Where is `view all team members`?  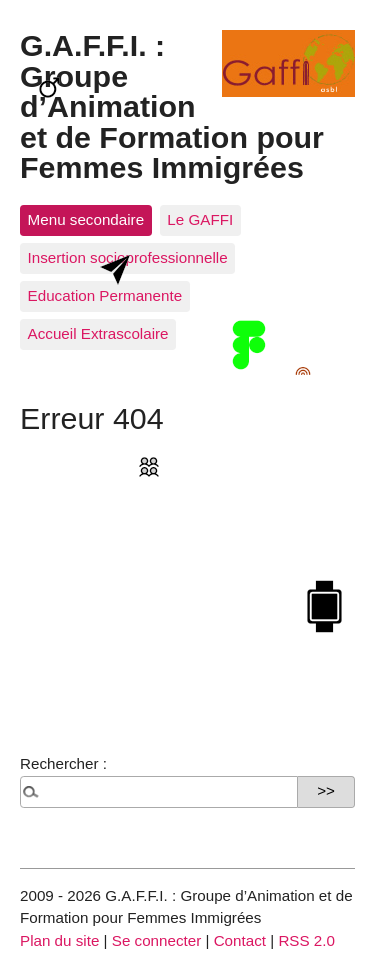
view all team members is located at coordinates (149, 467).